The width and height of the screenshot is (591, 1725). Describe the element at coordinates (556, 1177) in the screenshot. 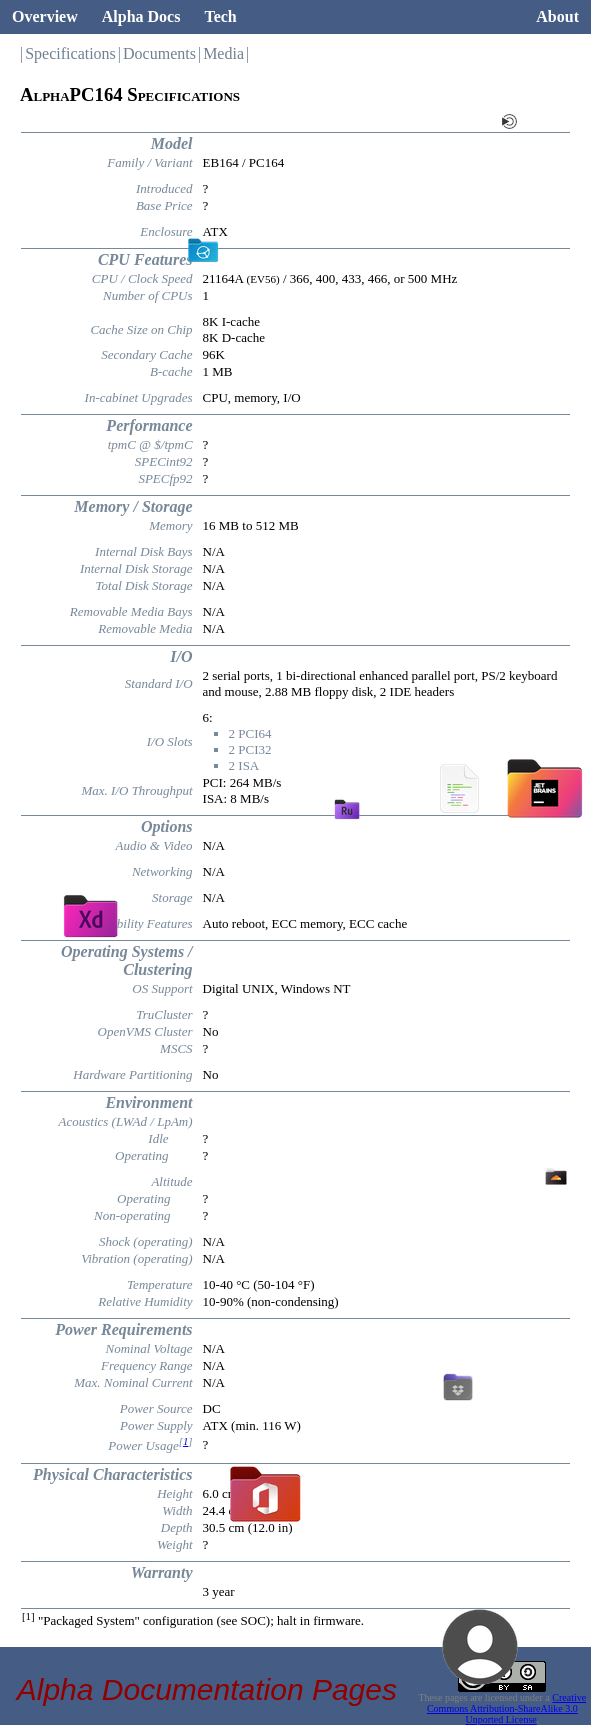

I see `open cloudflare project files` at that location.